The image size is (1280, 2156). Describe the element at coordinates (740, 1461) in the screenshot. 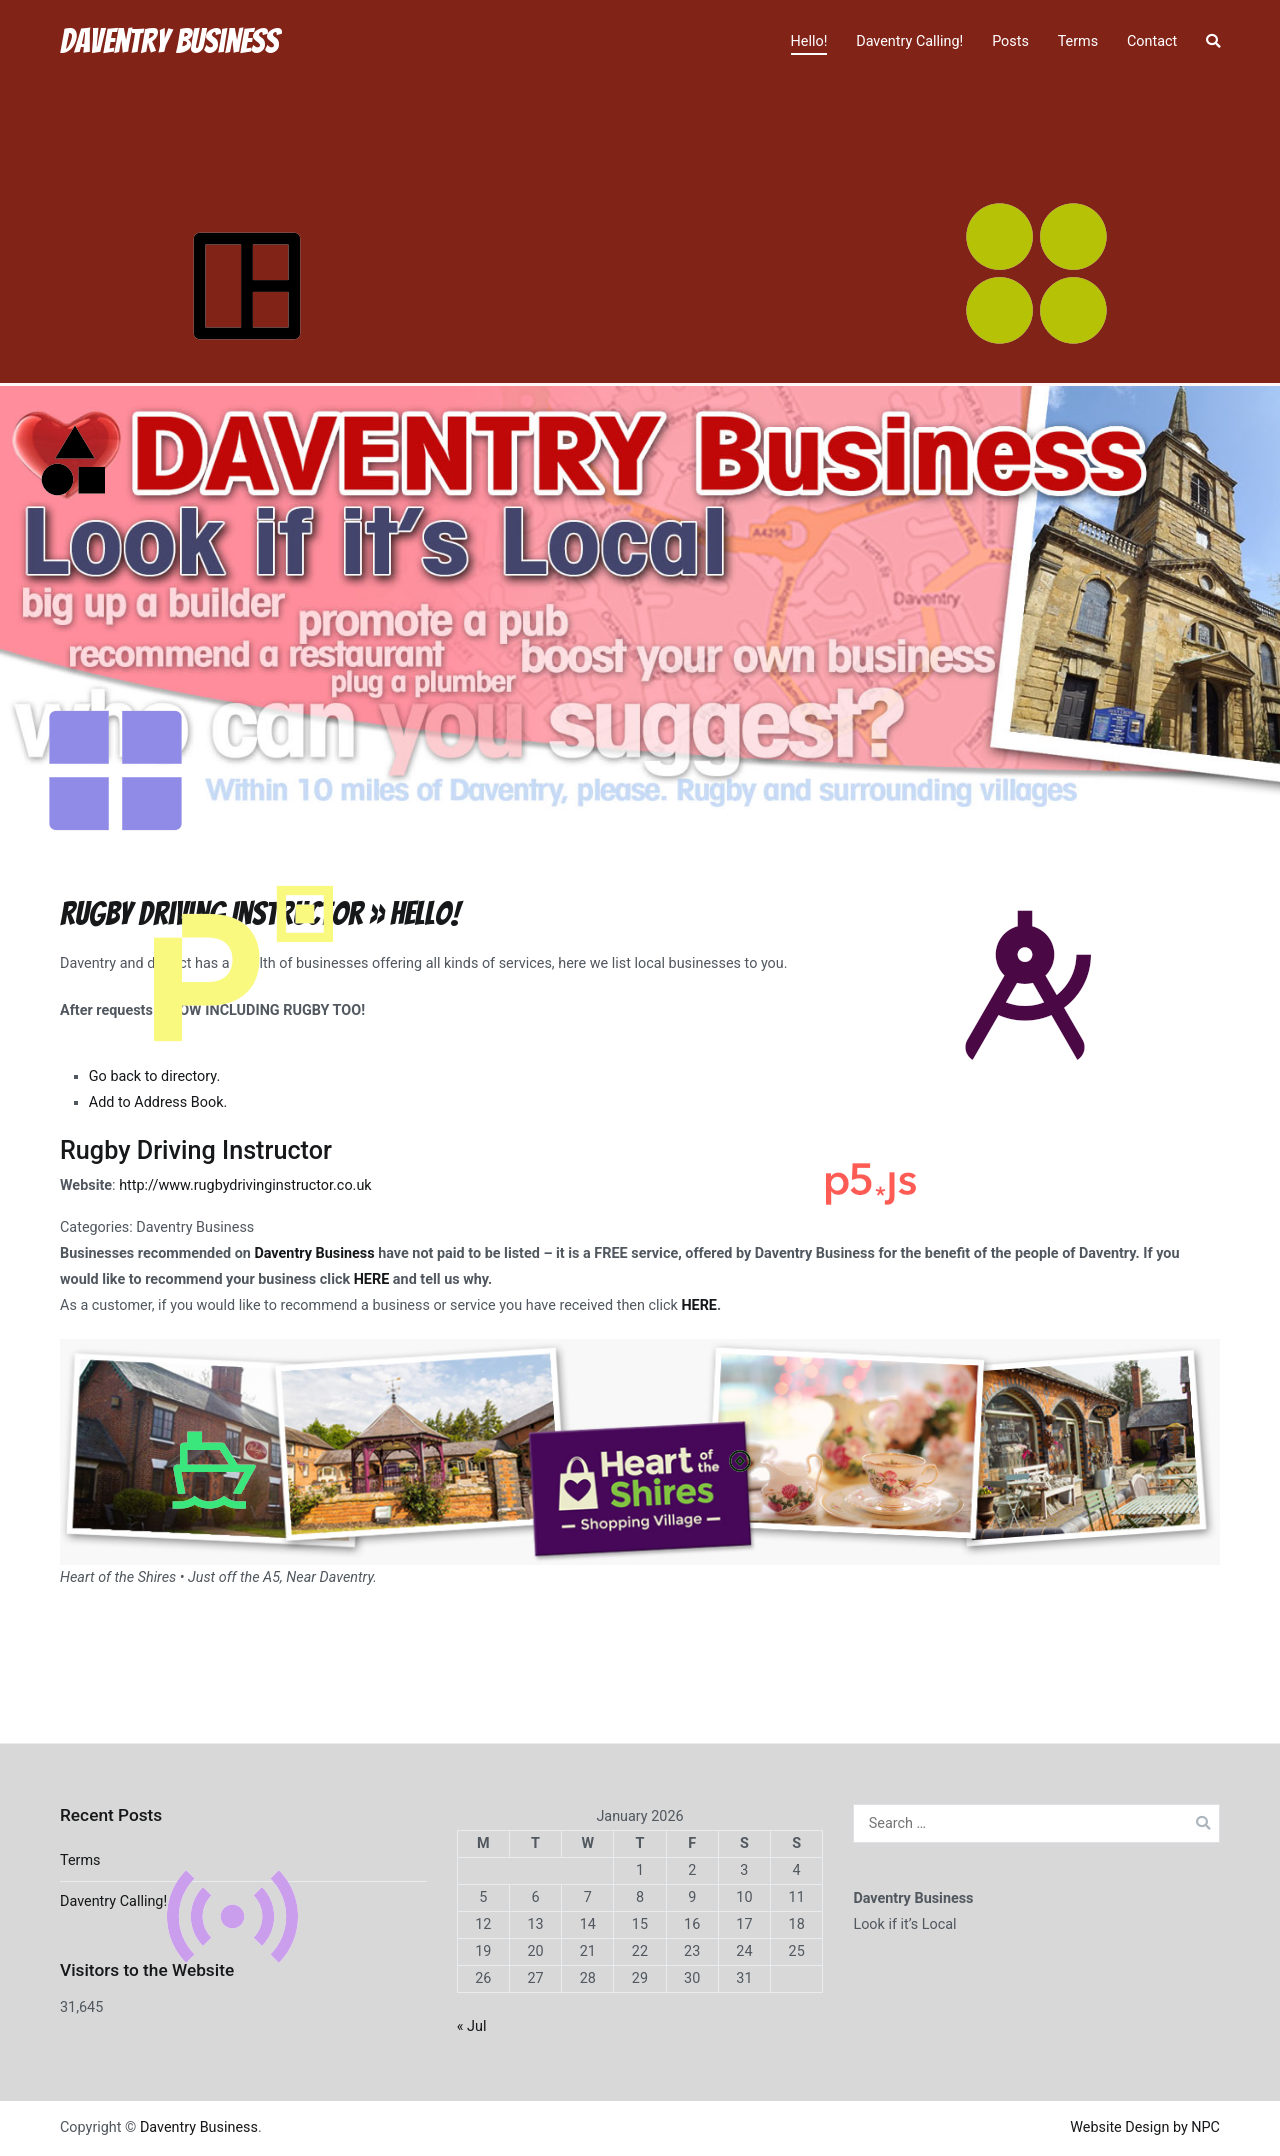

I see `view in-app currency or coin balance` at that location.